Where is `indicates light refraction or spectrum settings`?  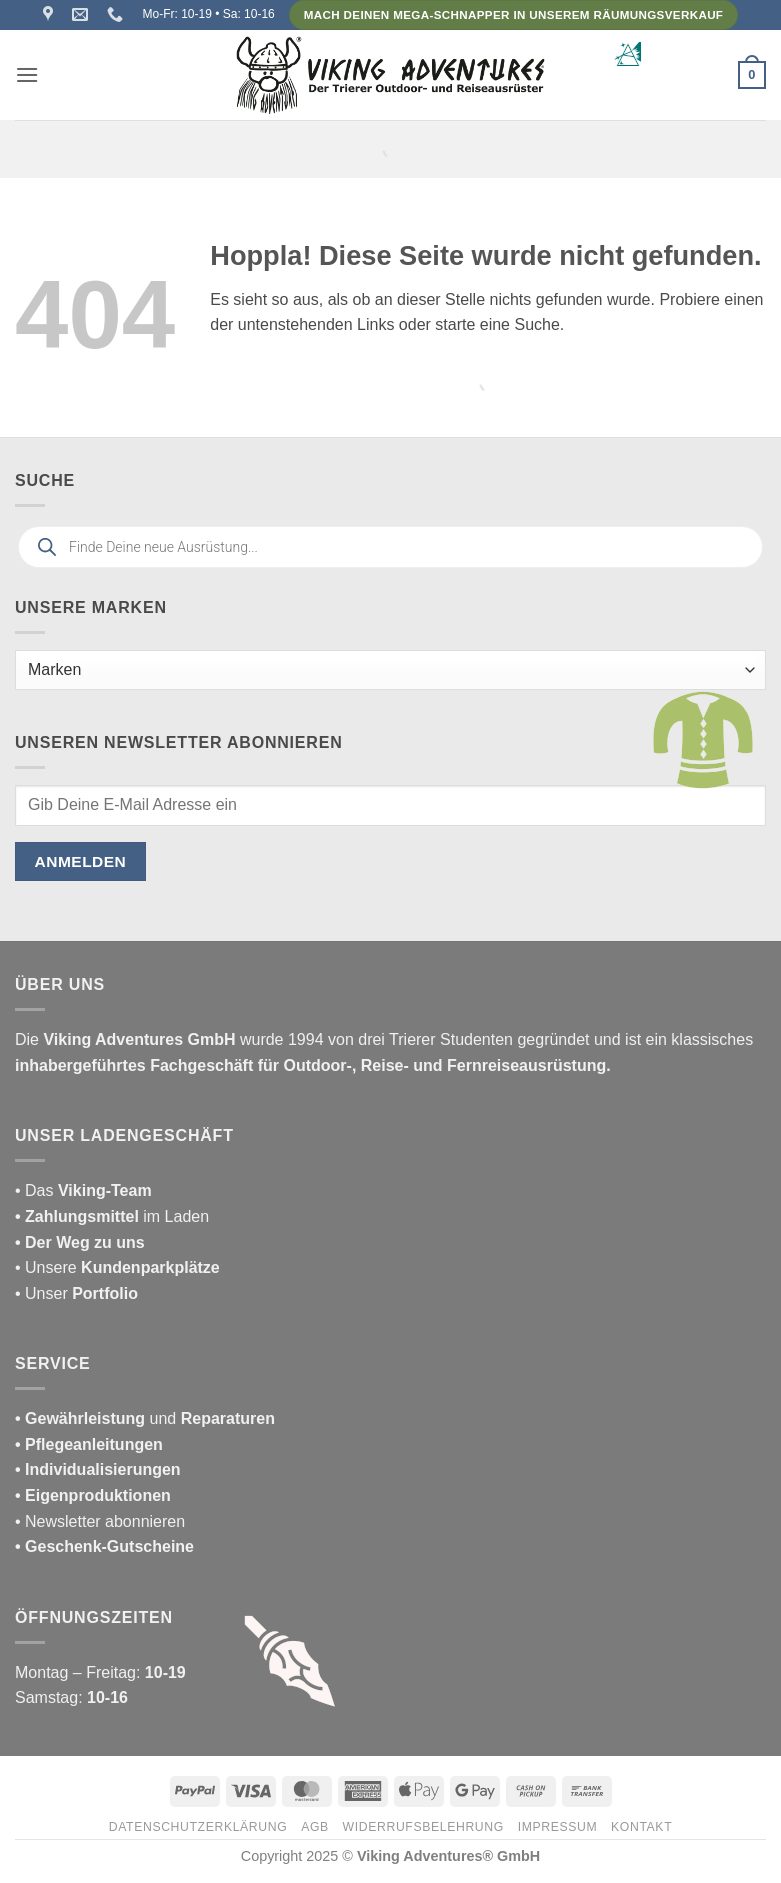
indicates light refraction or spectrum settings is located at coordinates (628, 55).